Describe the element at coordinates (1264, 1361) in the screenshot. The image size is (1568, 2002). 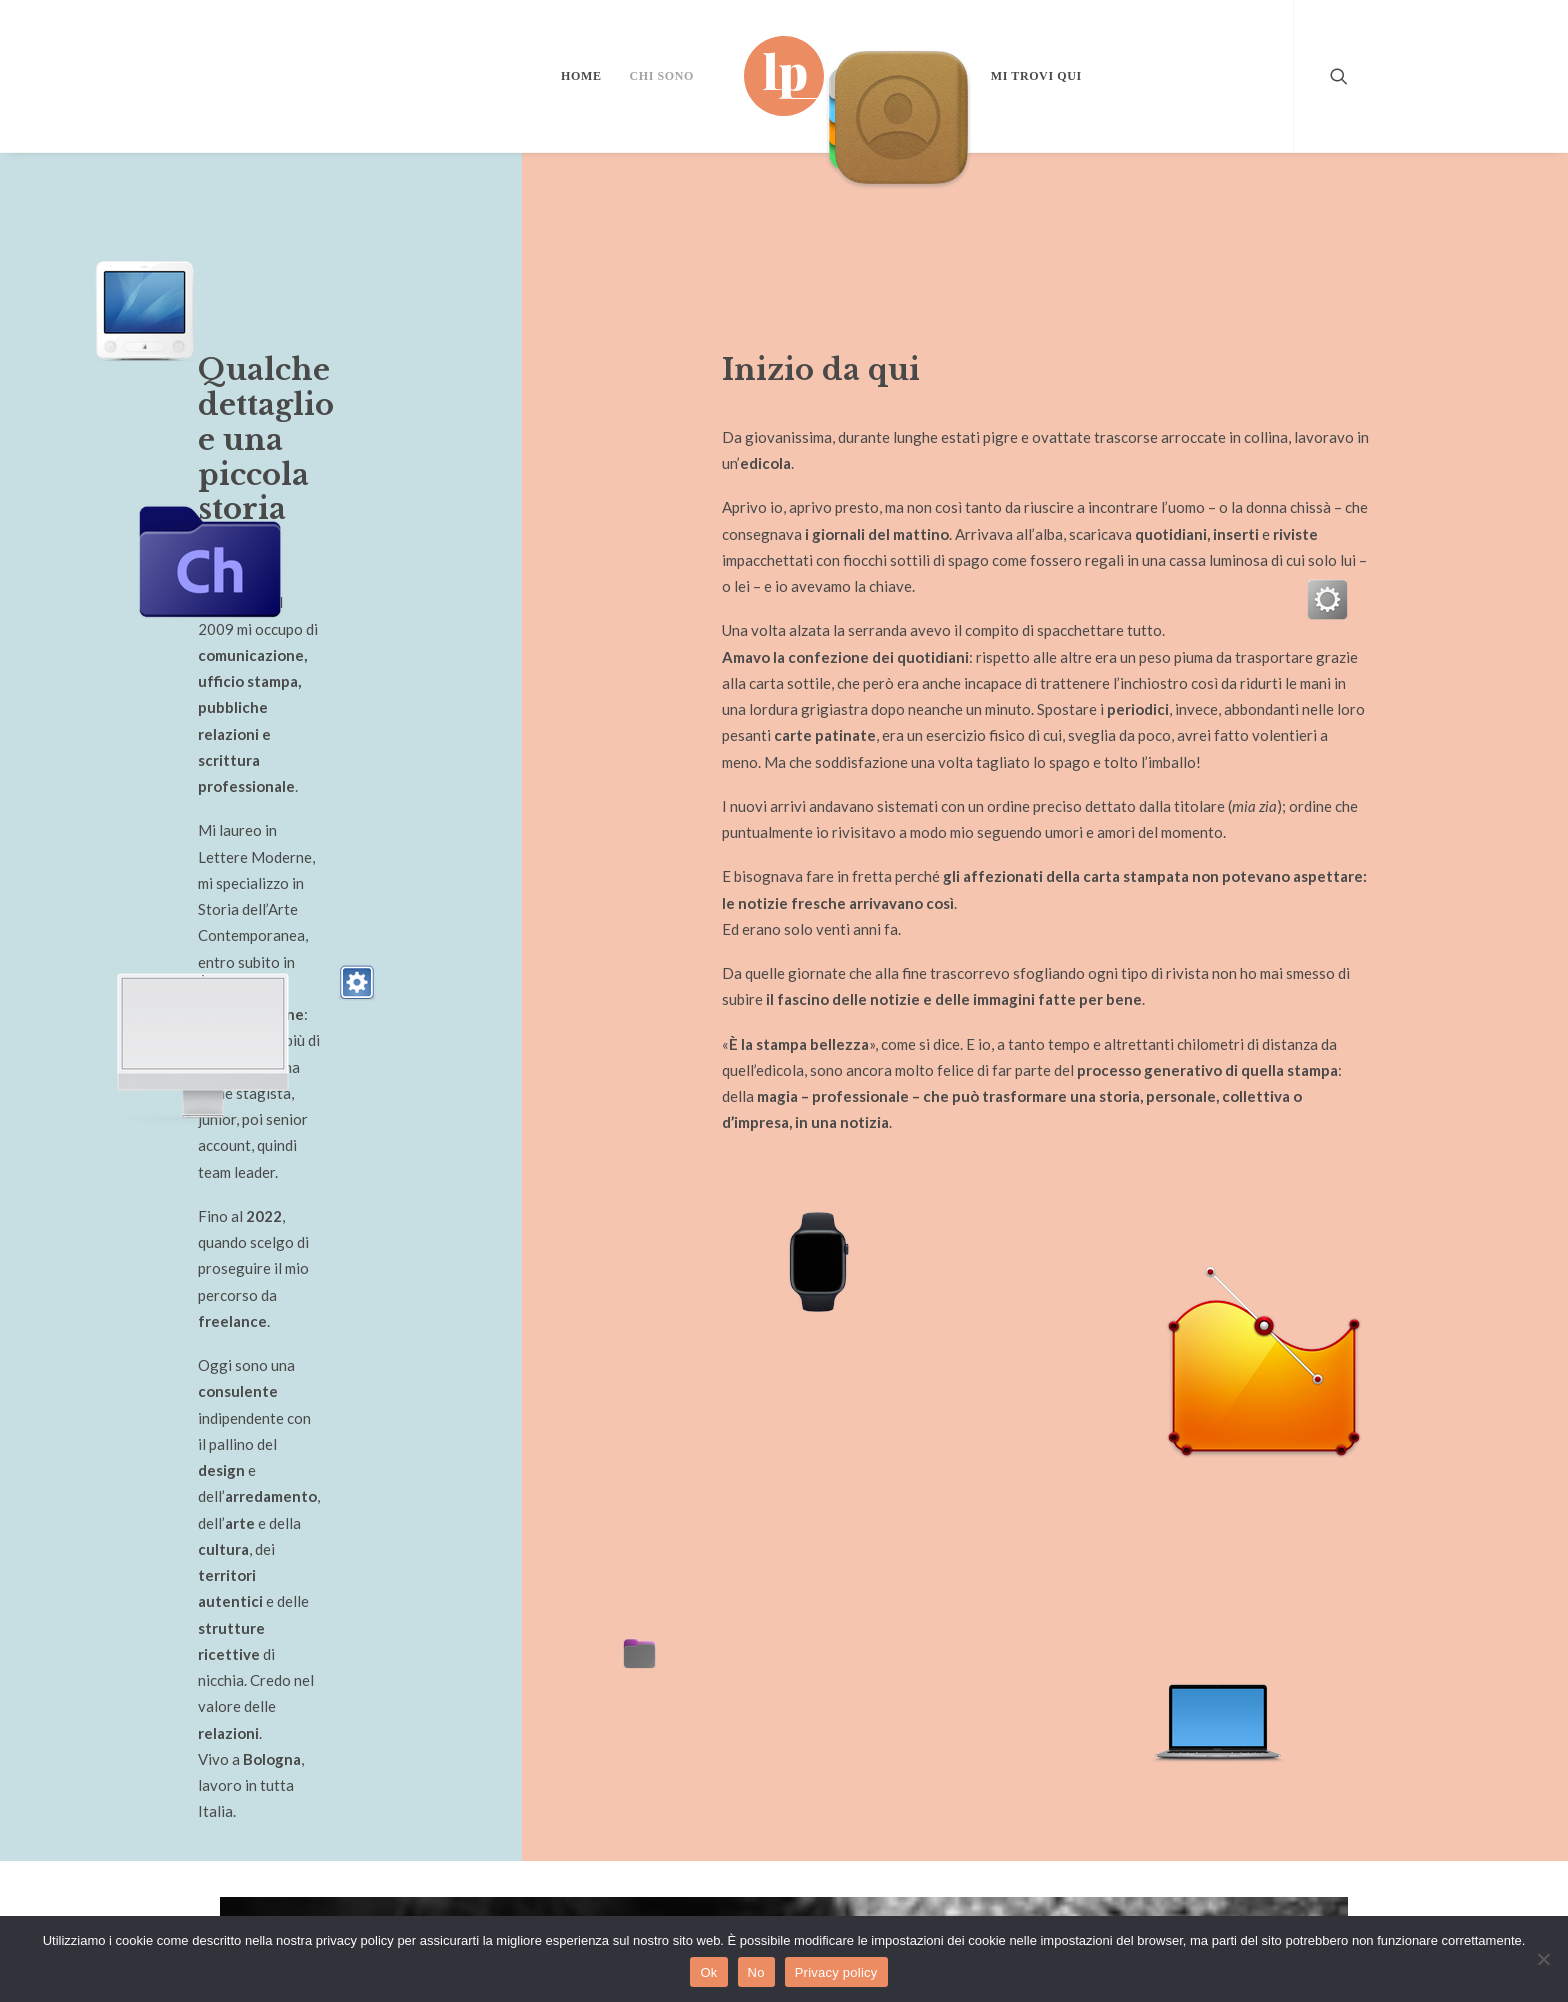
I see `access media library or asset collection` at that location.